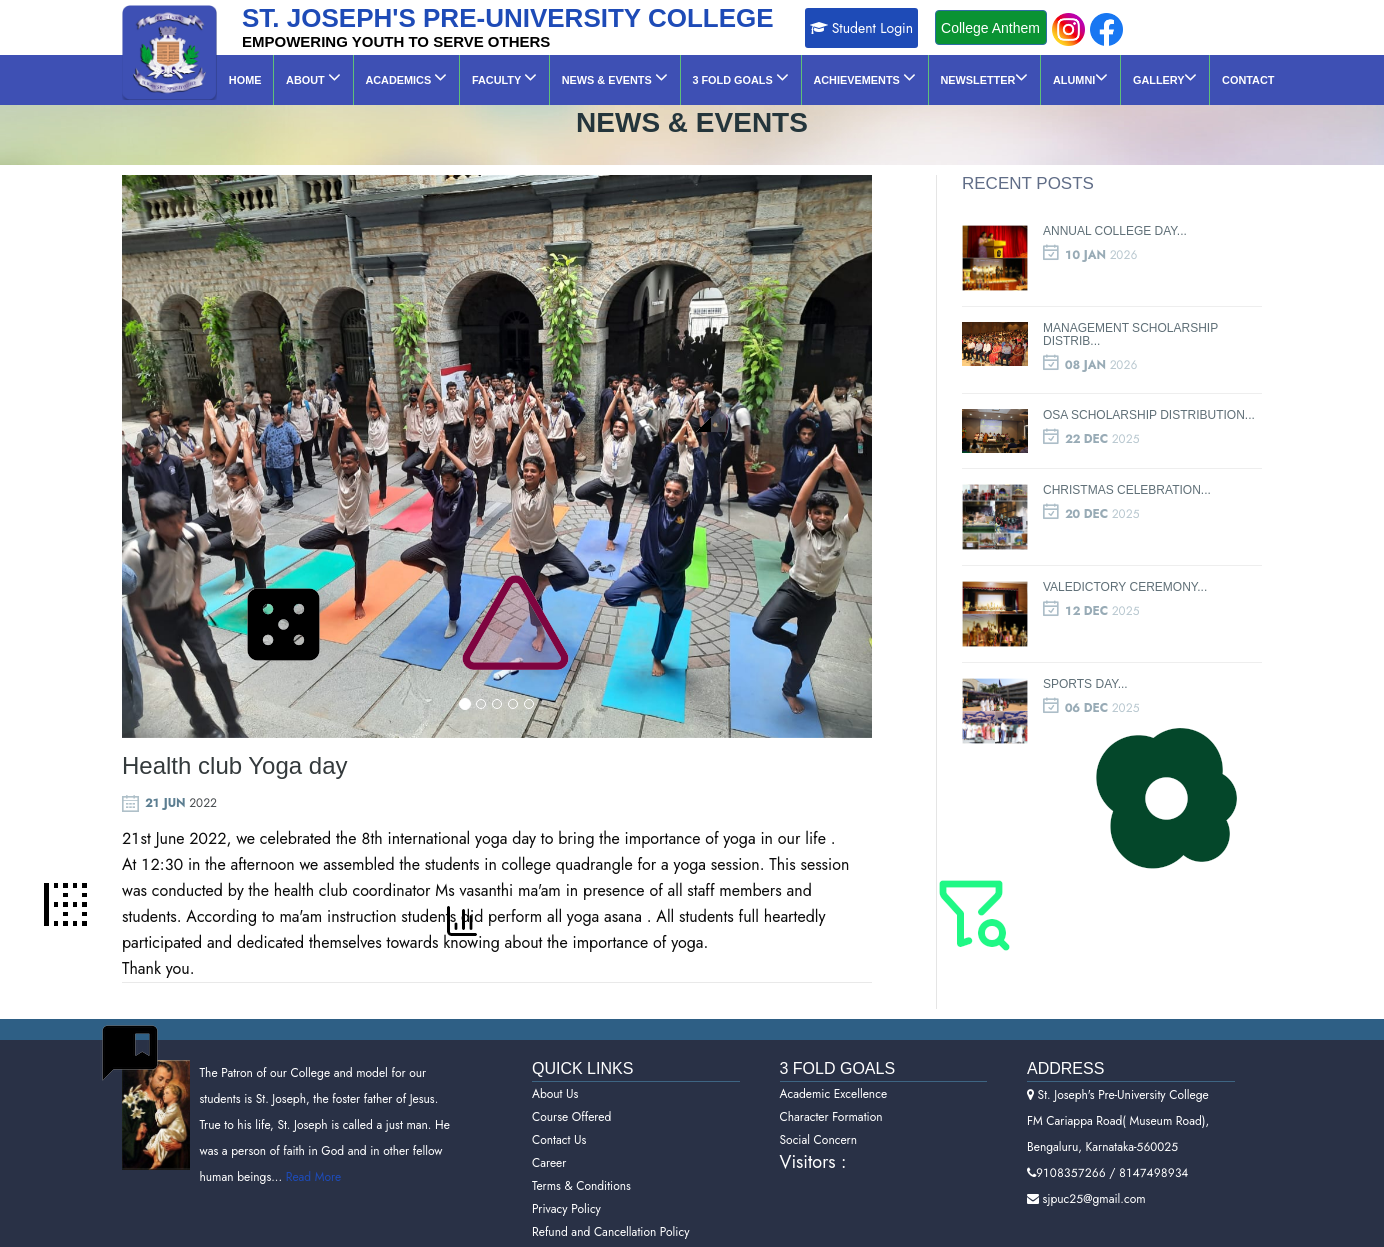 This screenshot has height=1247, width=1384. Describe the element at coordinates (515, 624) in the screenshot. I see `play or start media content` at that location.